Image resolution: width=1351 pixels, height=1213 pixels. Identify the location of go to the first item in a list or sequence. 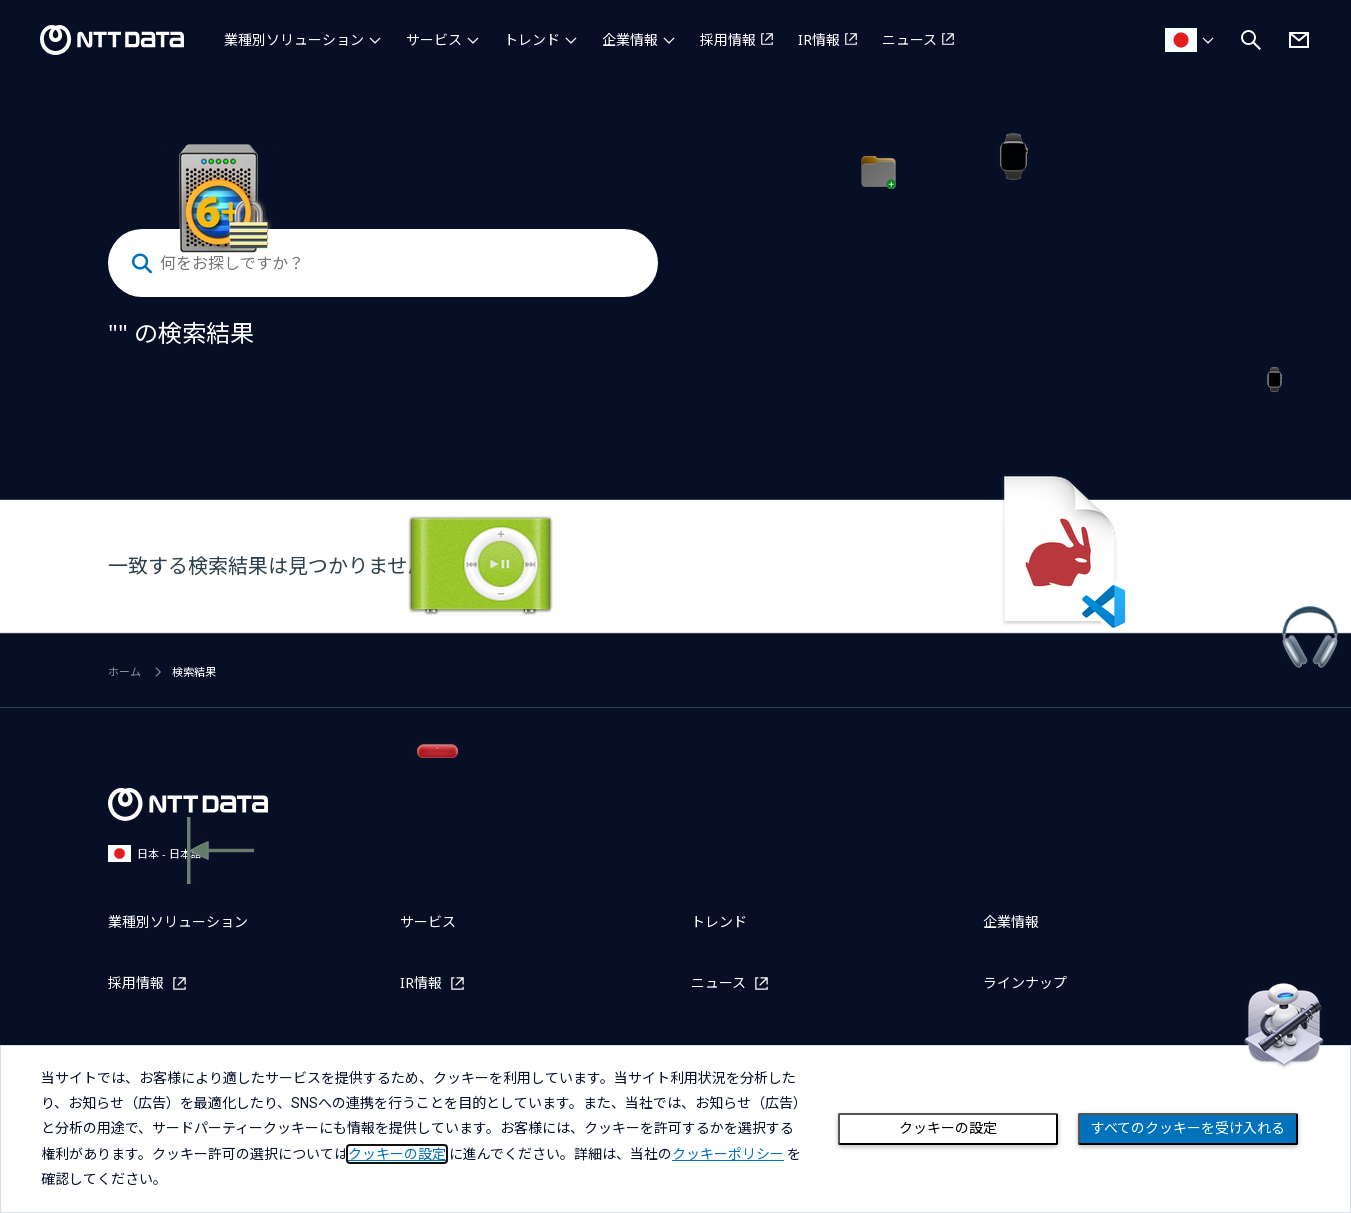
(220, 850).